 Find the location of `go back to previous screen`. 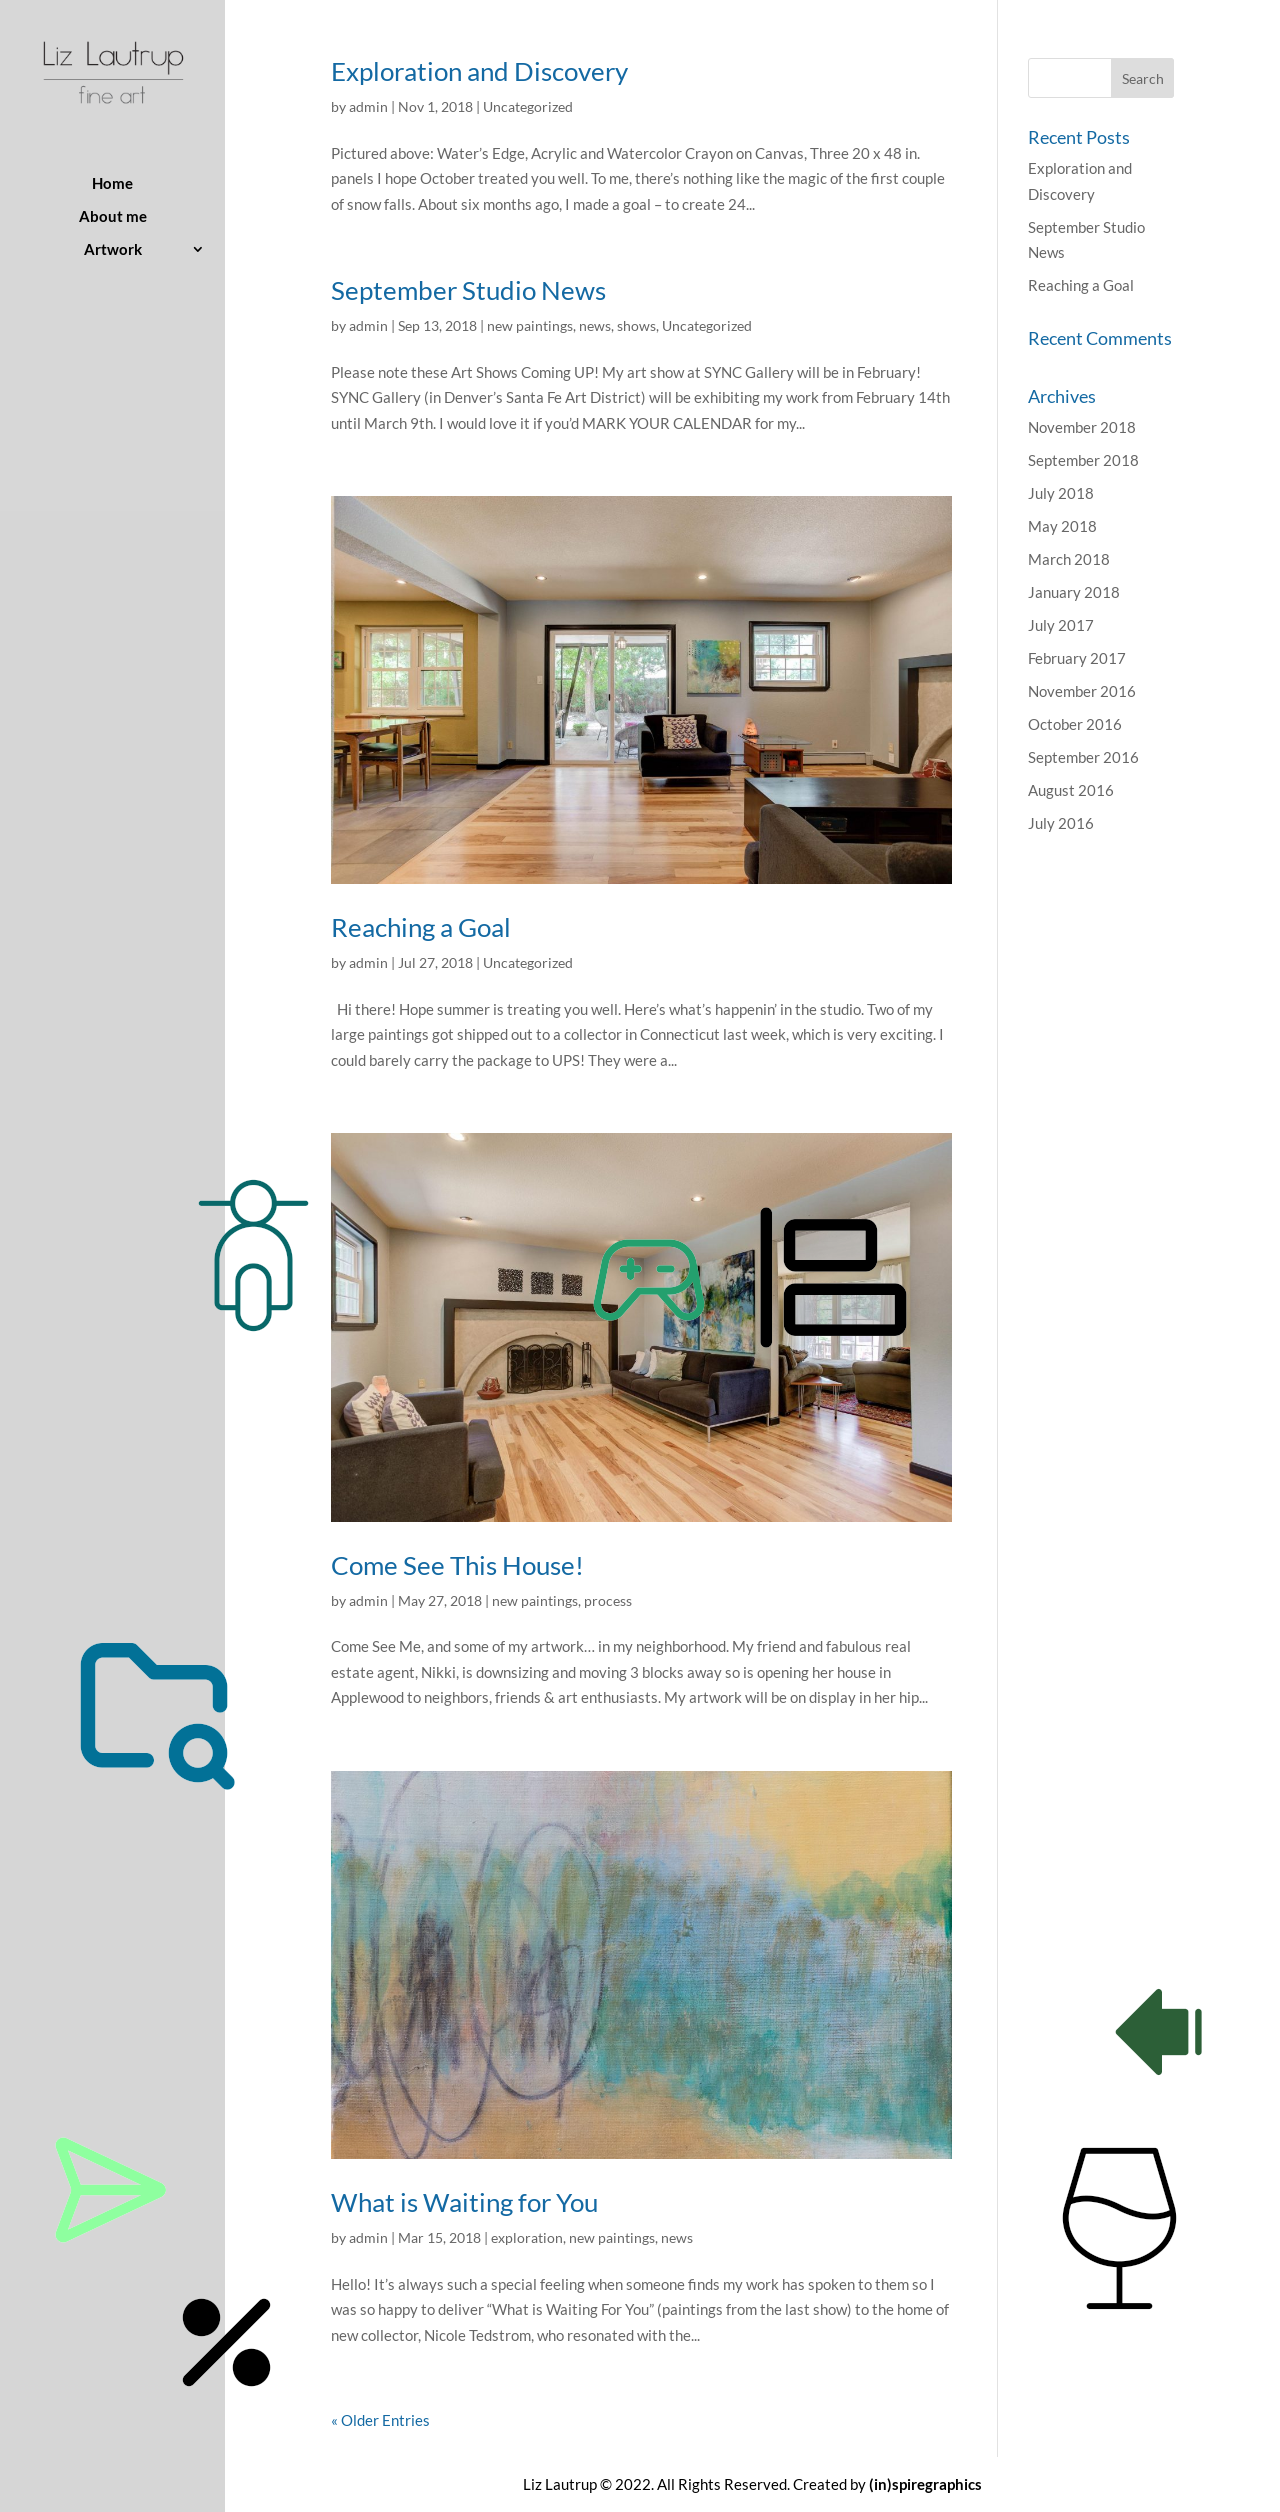

go back to previous screen is located at coordinates (1162, 2032).